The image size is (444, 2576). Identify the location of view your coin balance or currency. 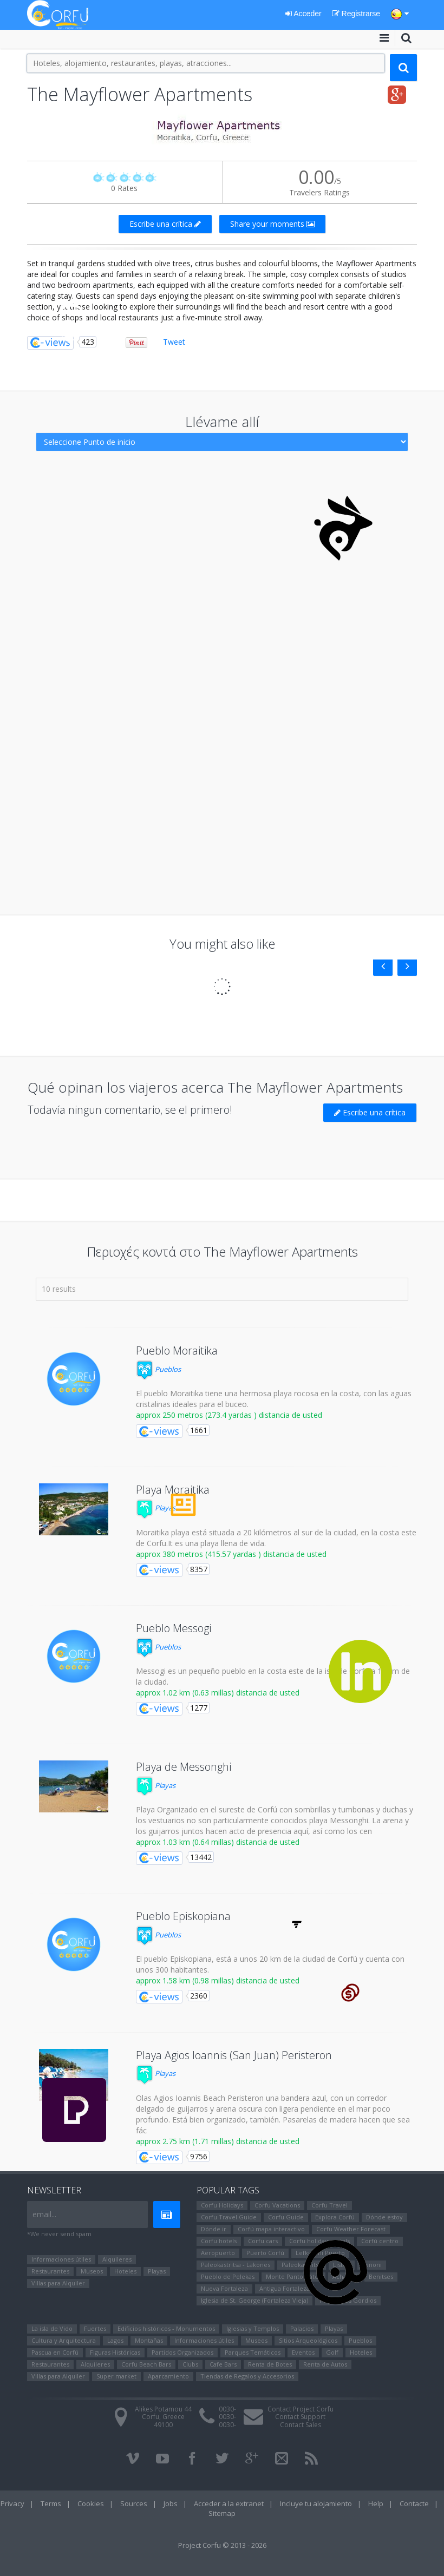
(350, 1993).